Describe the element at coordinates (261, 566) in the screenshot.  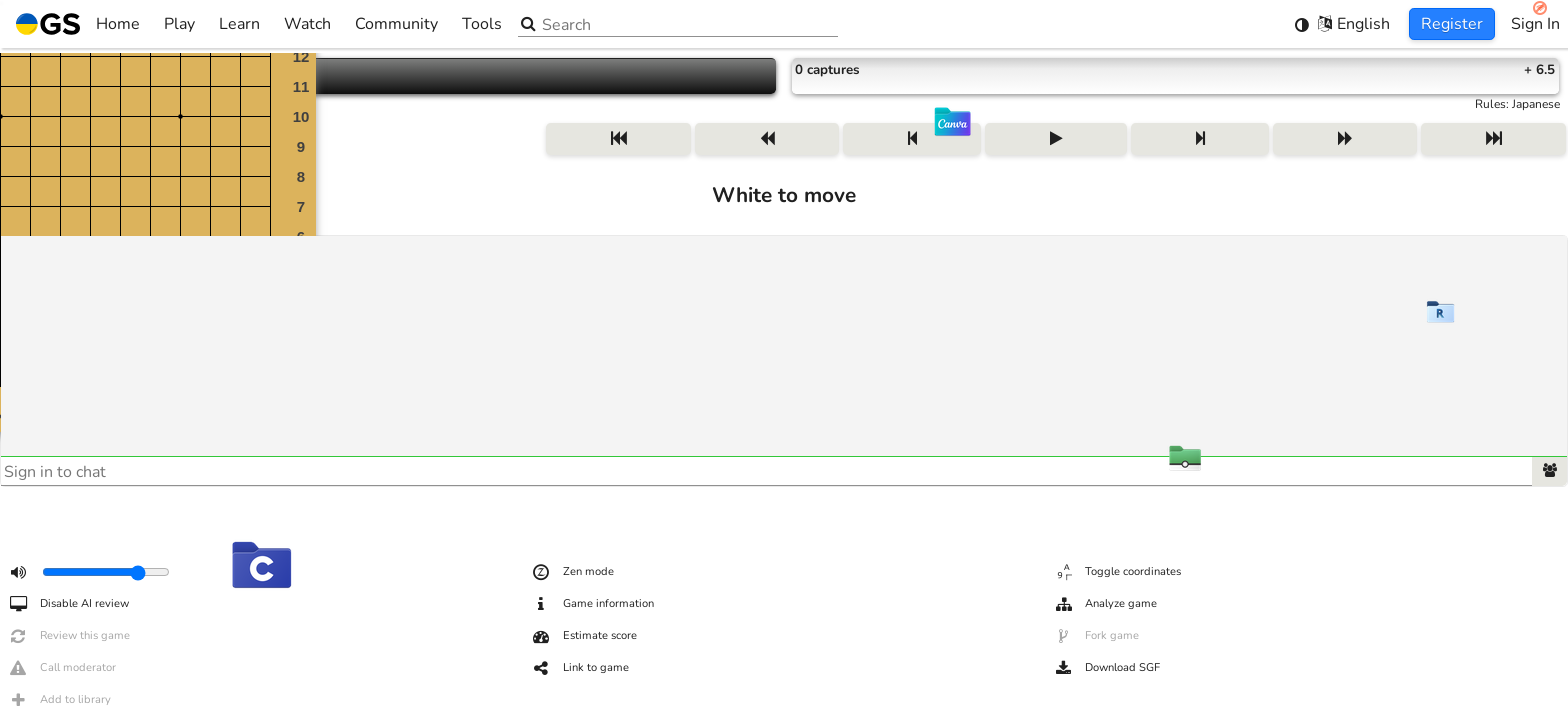
I see `open folder containing C programming files` at that location.